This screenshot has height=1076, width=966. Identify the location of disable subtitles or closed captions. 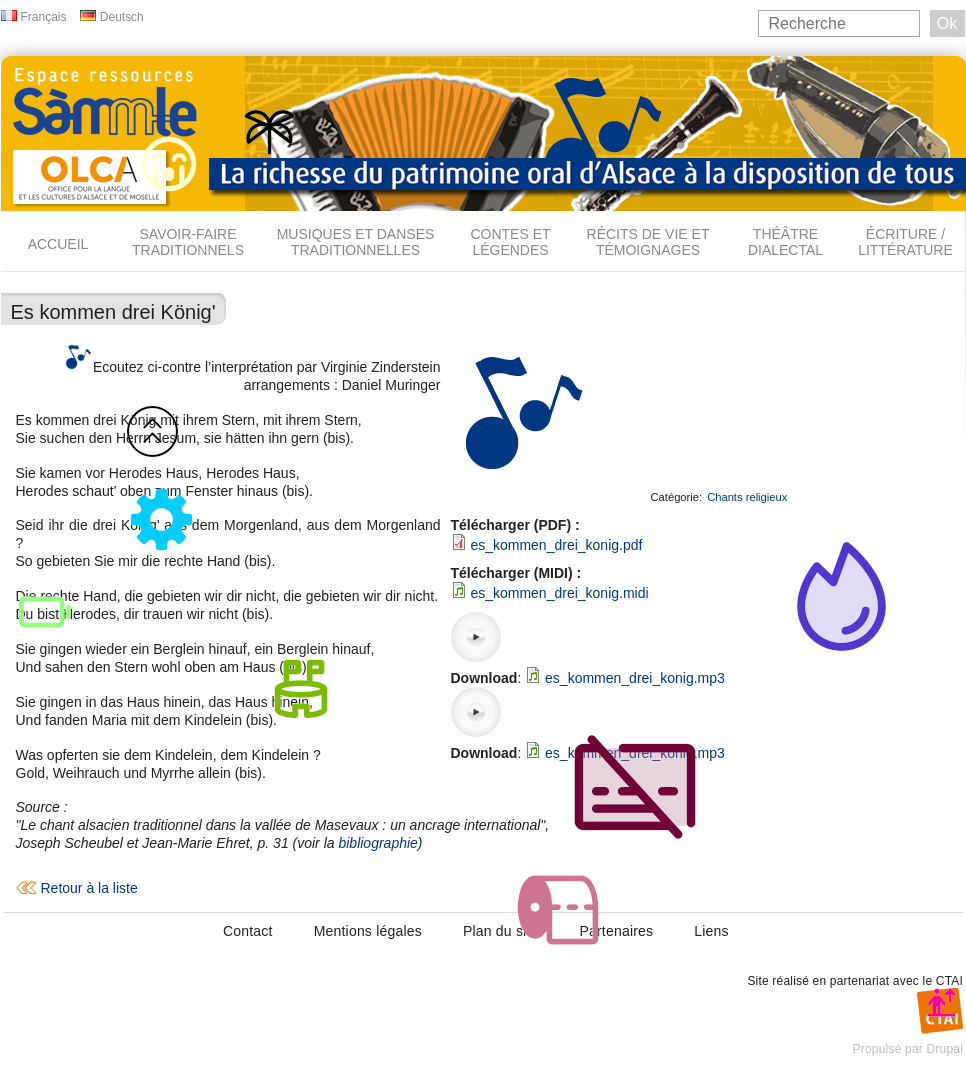
(635, 787).